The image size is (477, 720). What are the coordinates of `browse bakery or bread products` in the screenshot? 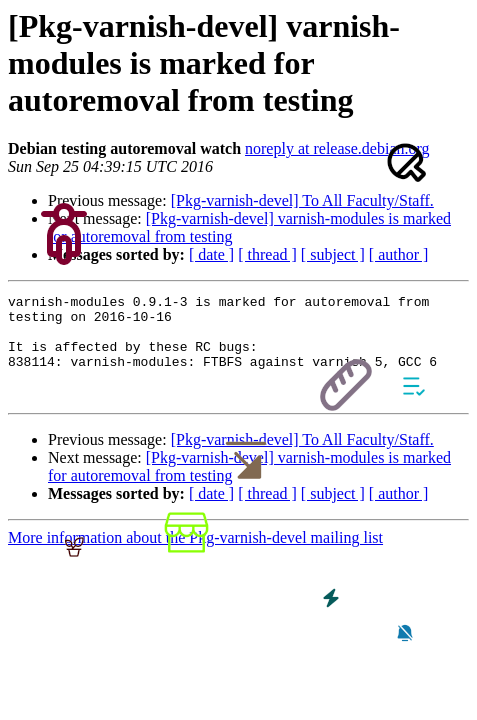 It's located at (346, 385).